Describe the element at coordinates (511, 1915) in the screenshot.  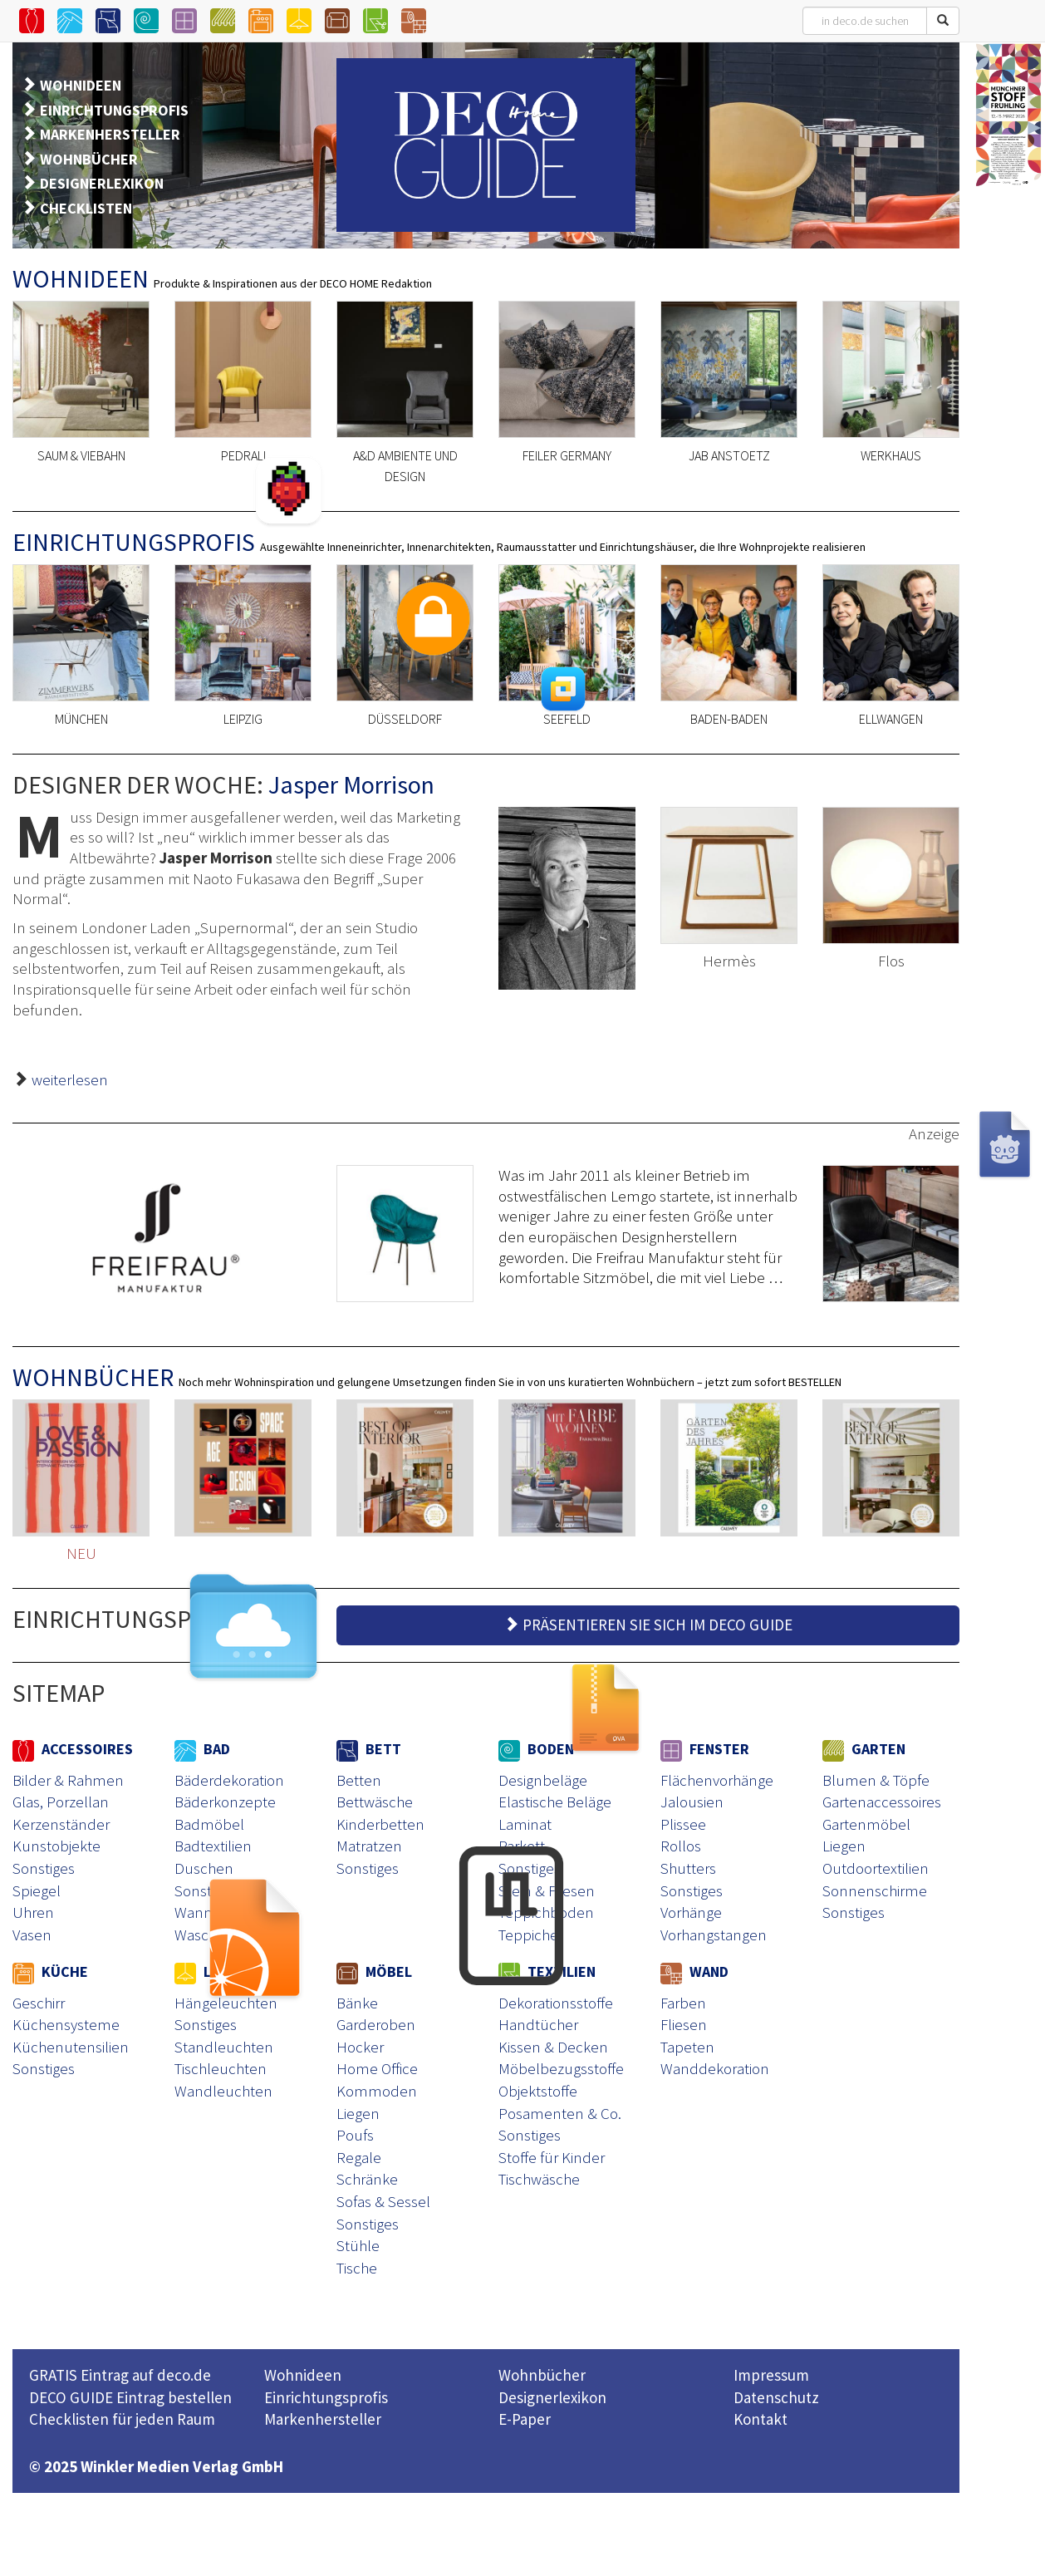
I see `authenticate using a smartcard` at that location.